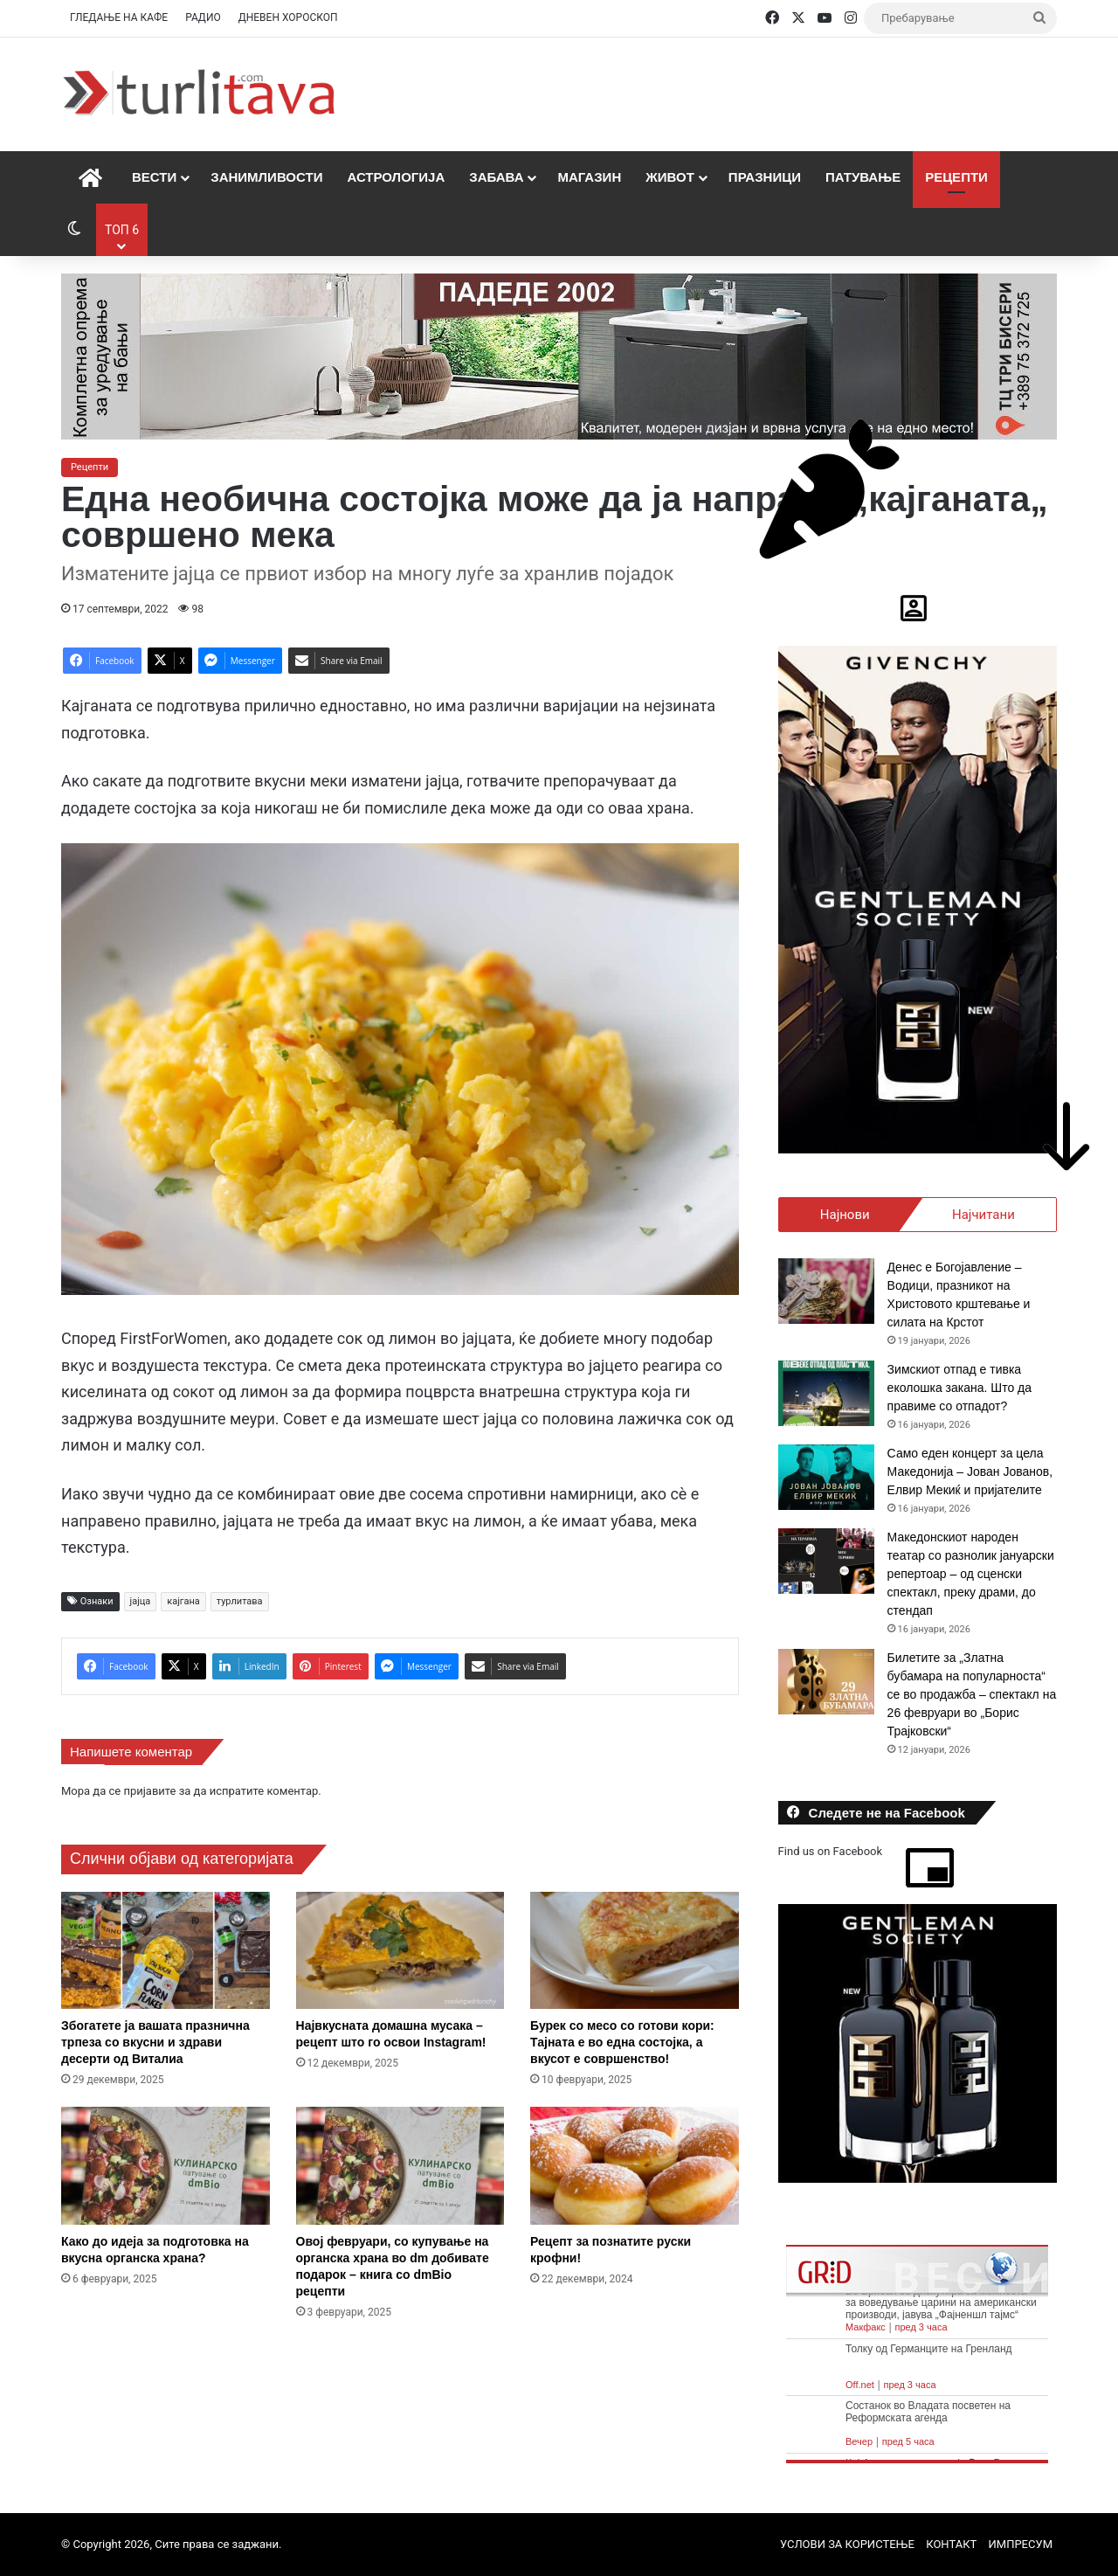 The width and height of the screenshot is (1118, 2576). I want to click on browse vegetable or produce category, so click(824, 494).